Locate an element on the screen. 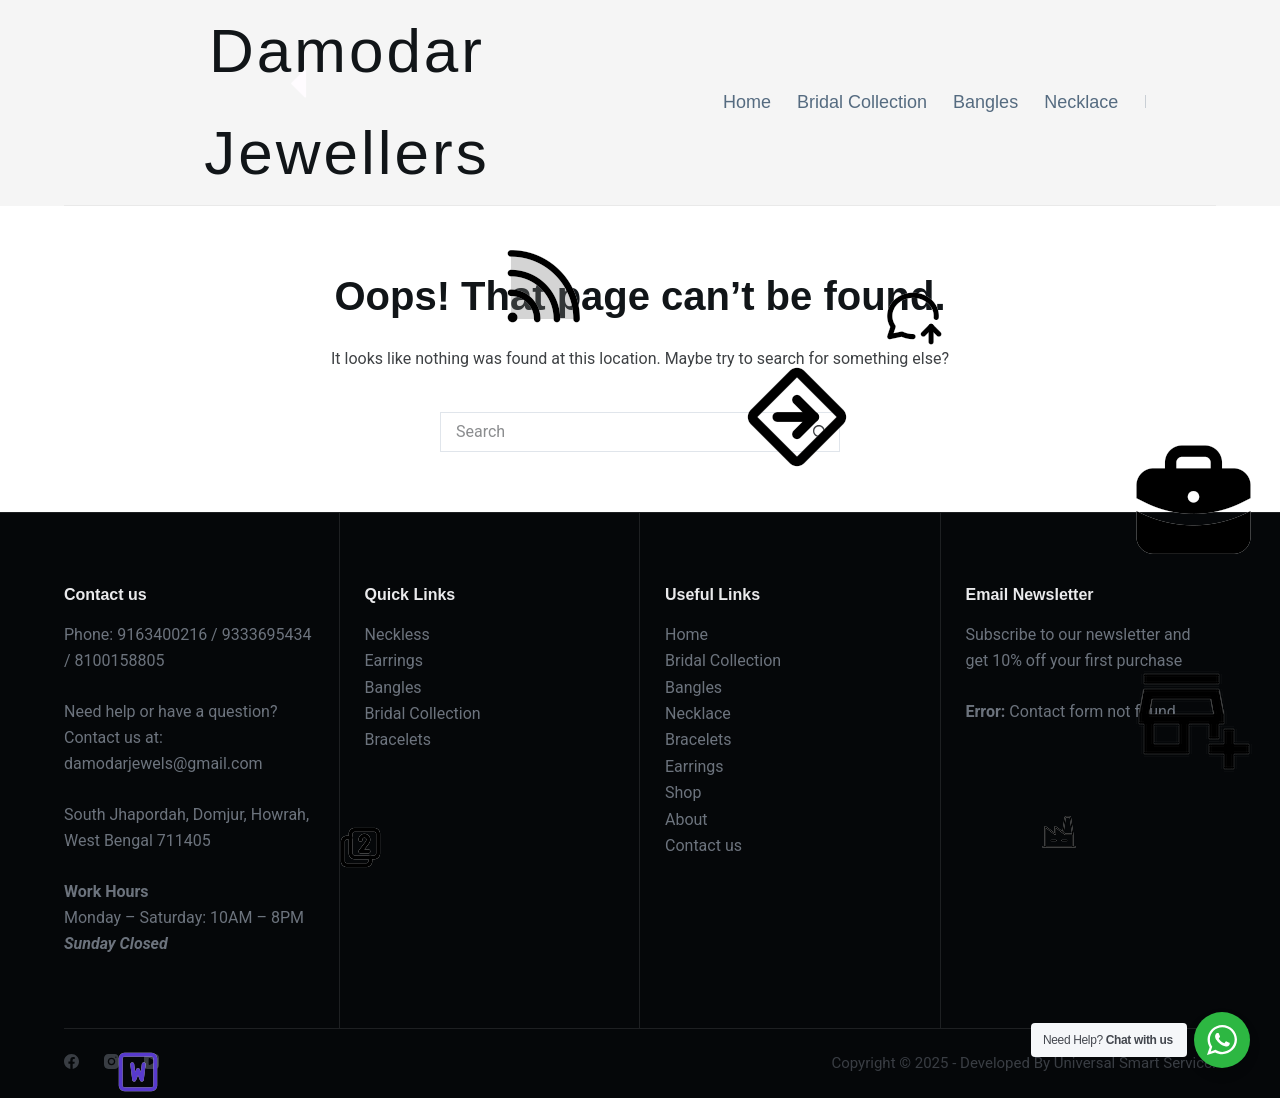 Image resolution: width=1280 pixels, height=1098 pixels. view second item in a collection is located at coordinates (360, 847).